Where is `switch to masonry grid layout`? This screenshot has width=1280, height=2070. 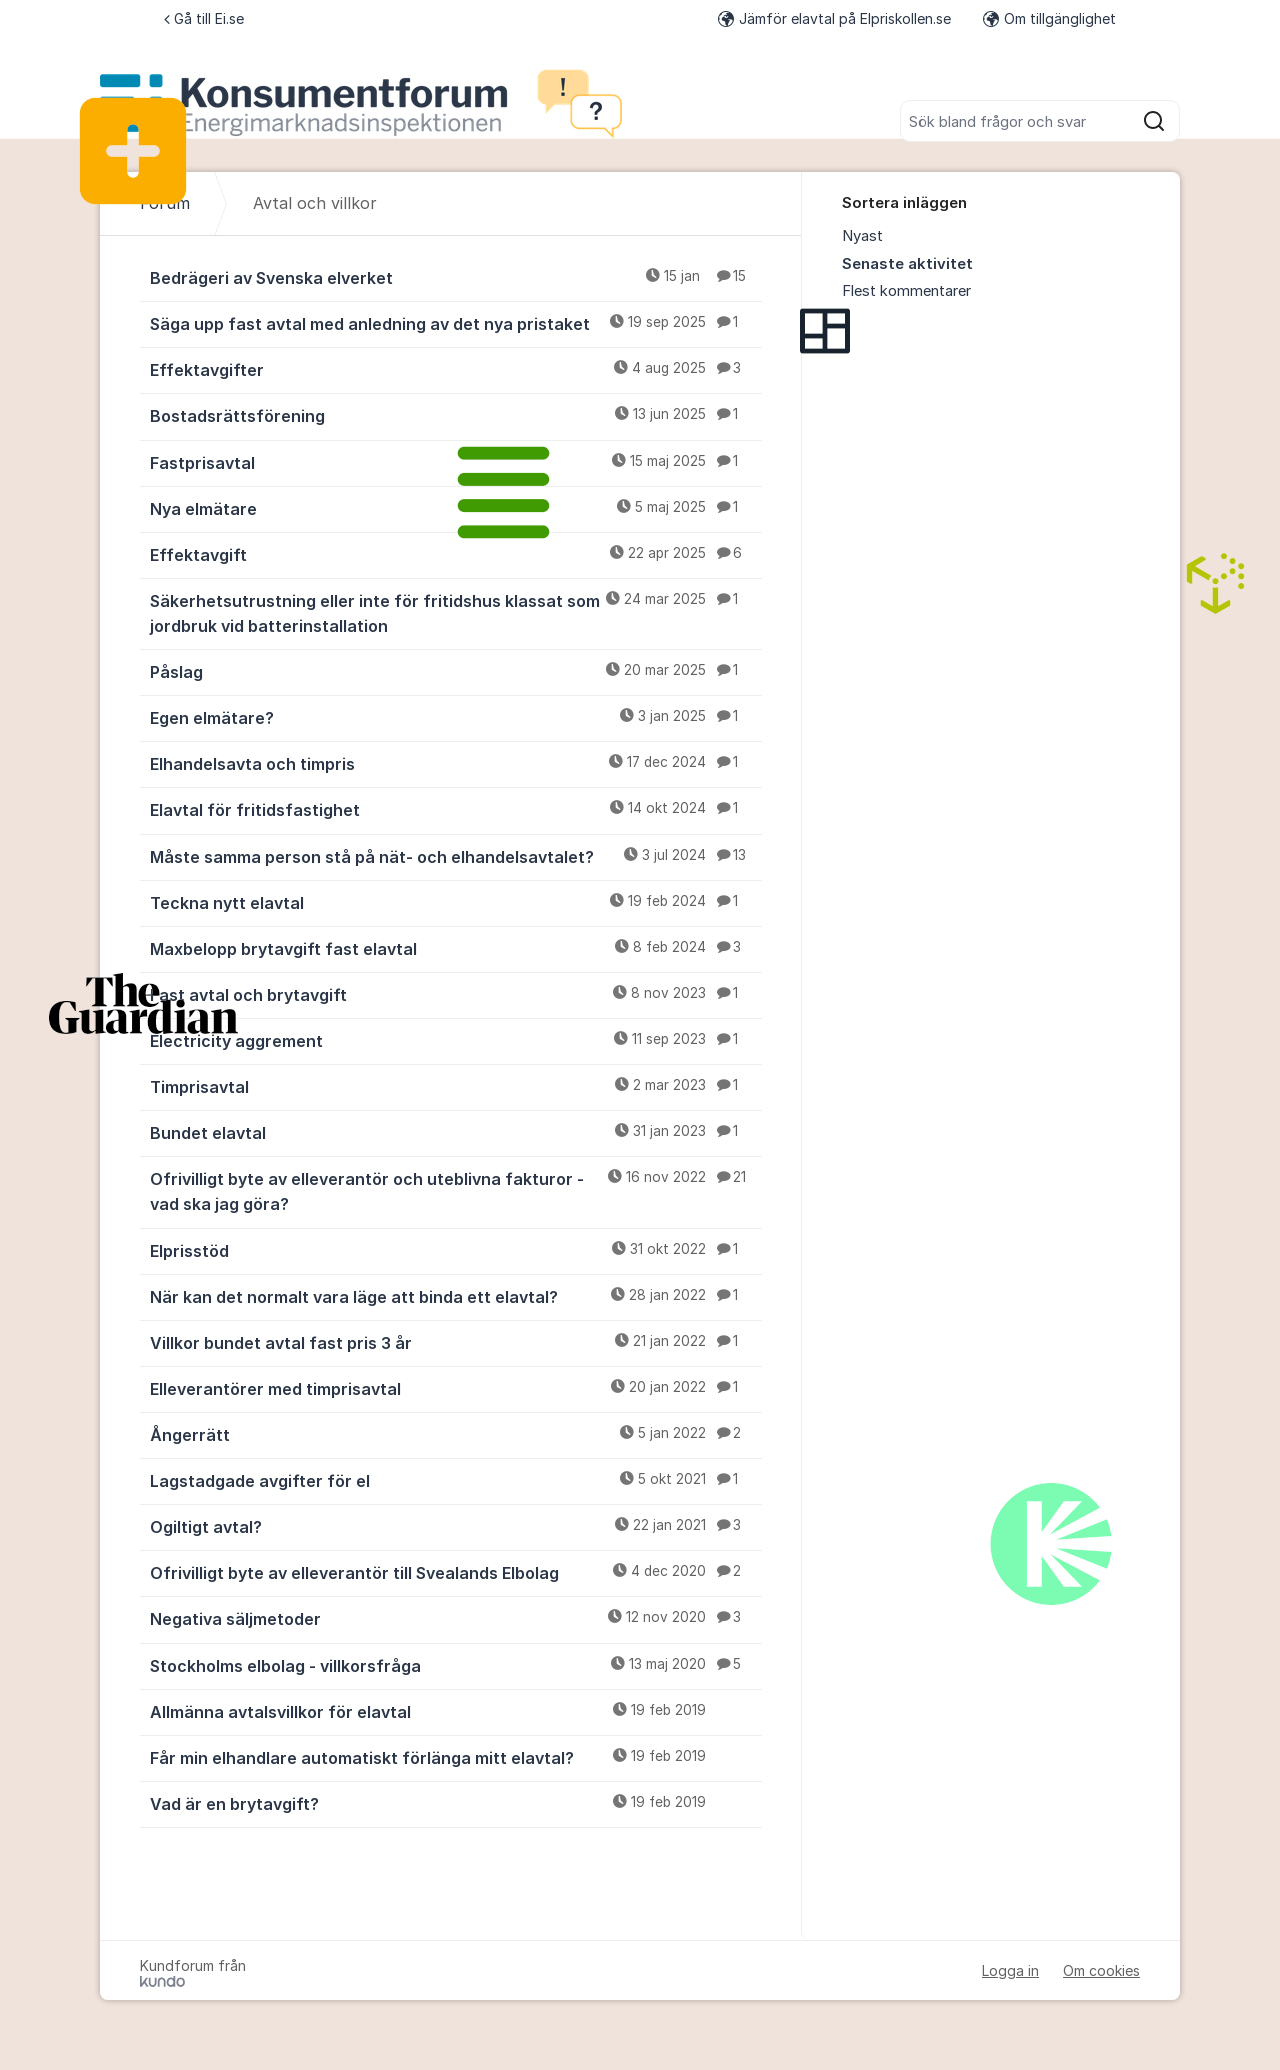 switch to masonry grid layout is located at coordinates (825, 331).